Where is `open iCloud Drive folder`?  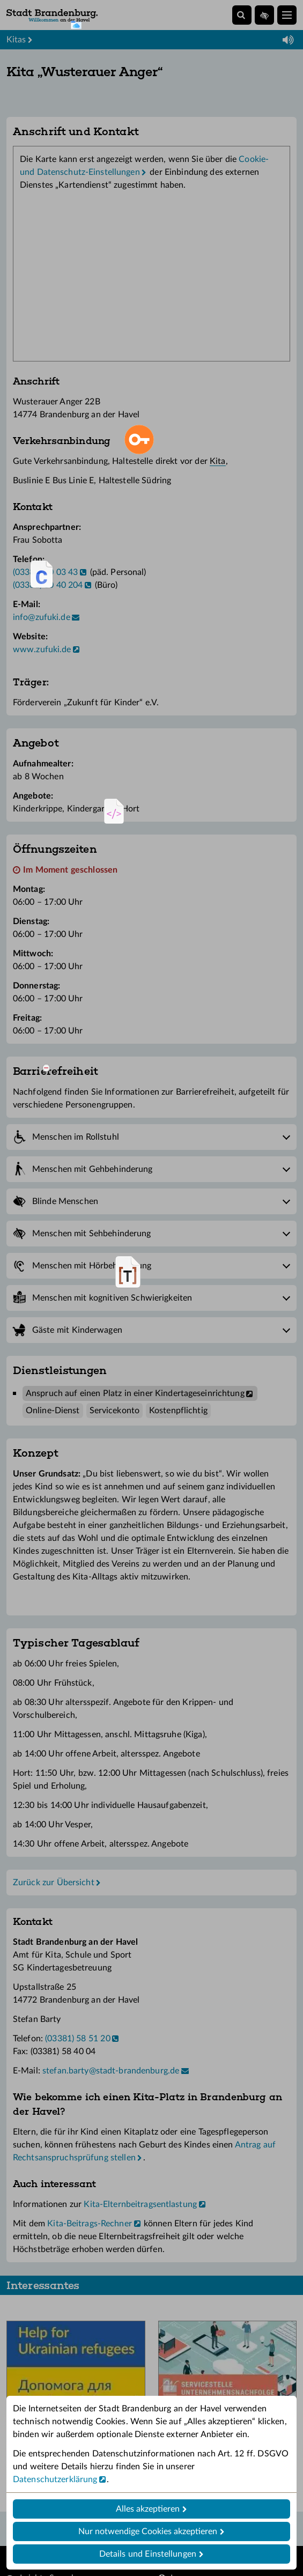 open iCloud Drive folder is located at coordinates (76, 25).